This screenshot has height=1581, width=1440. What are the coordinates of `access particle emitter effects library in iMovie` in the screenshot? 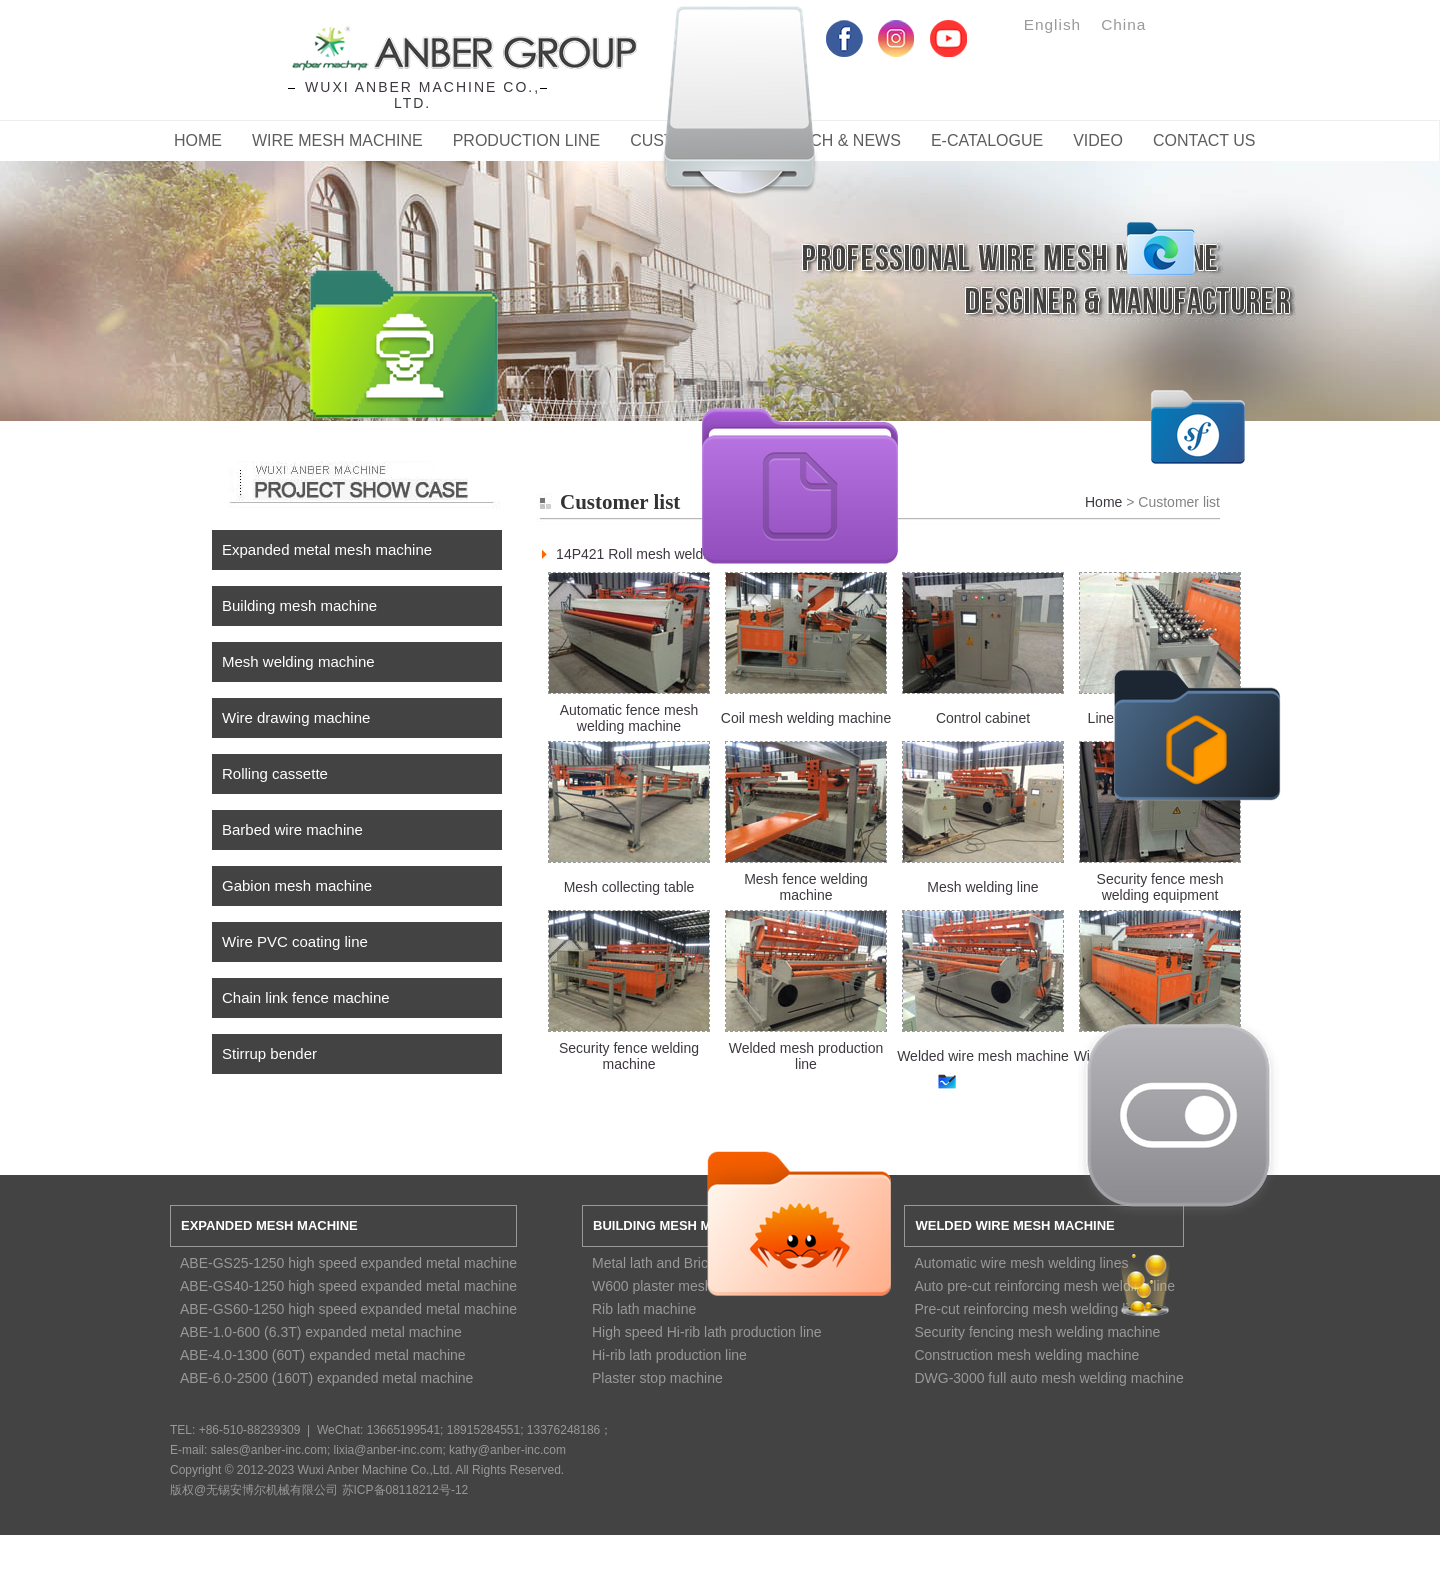 It's located at (1145, 1284).